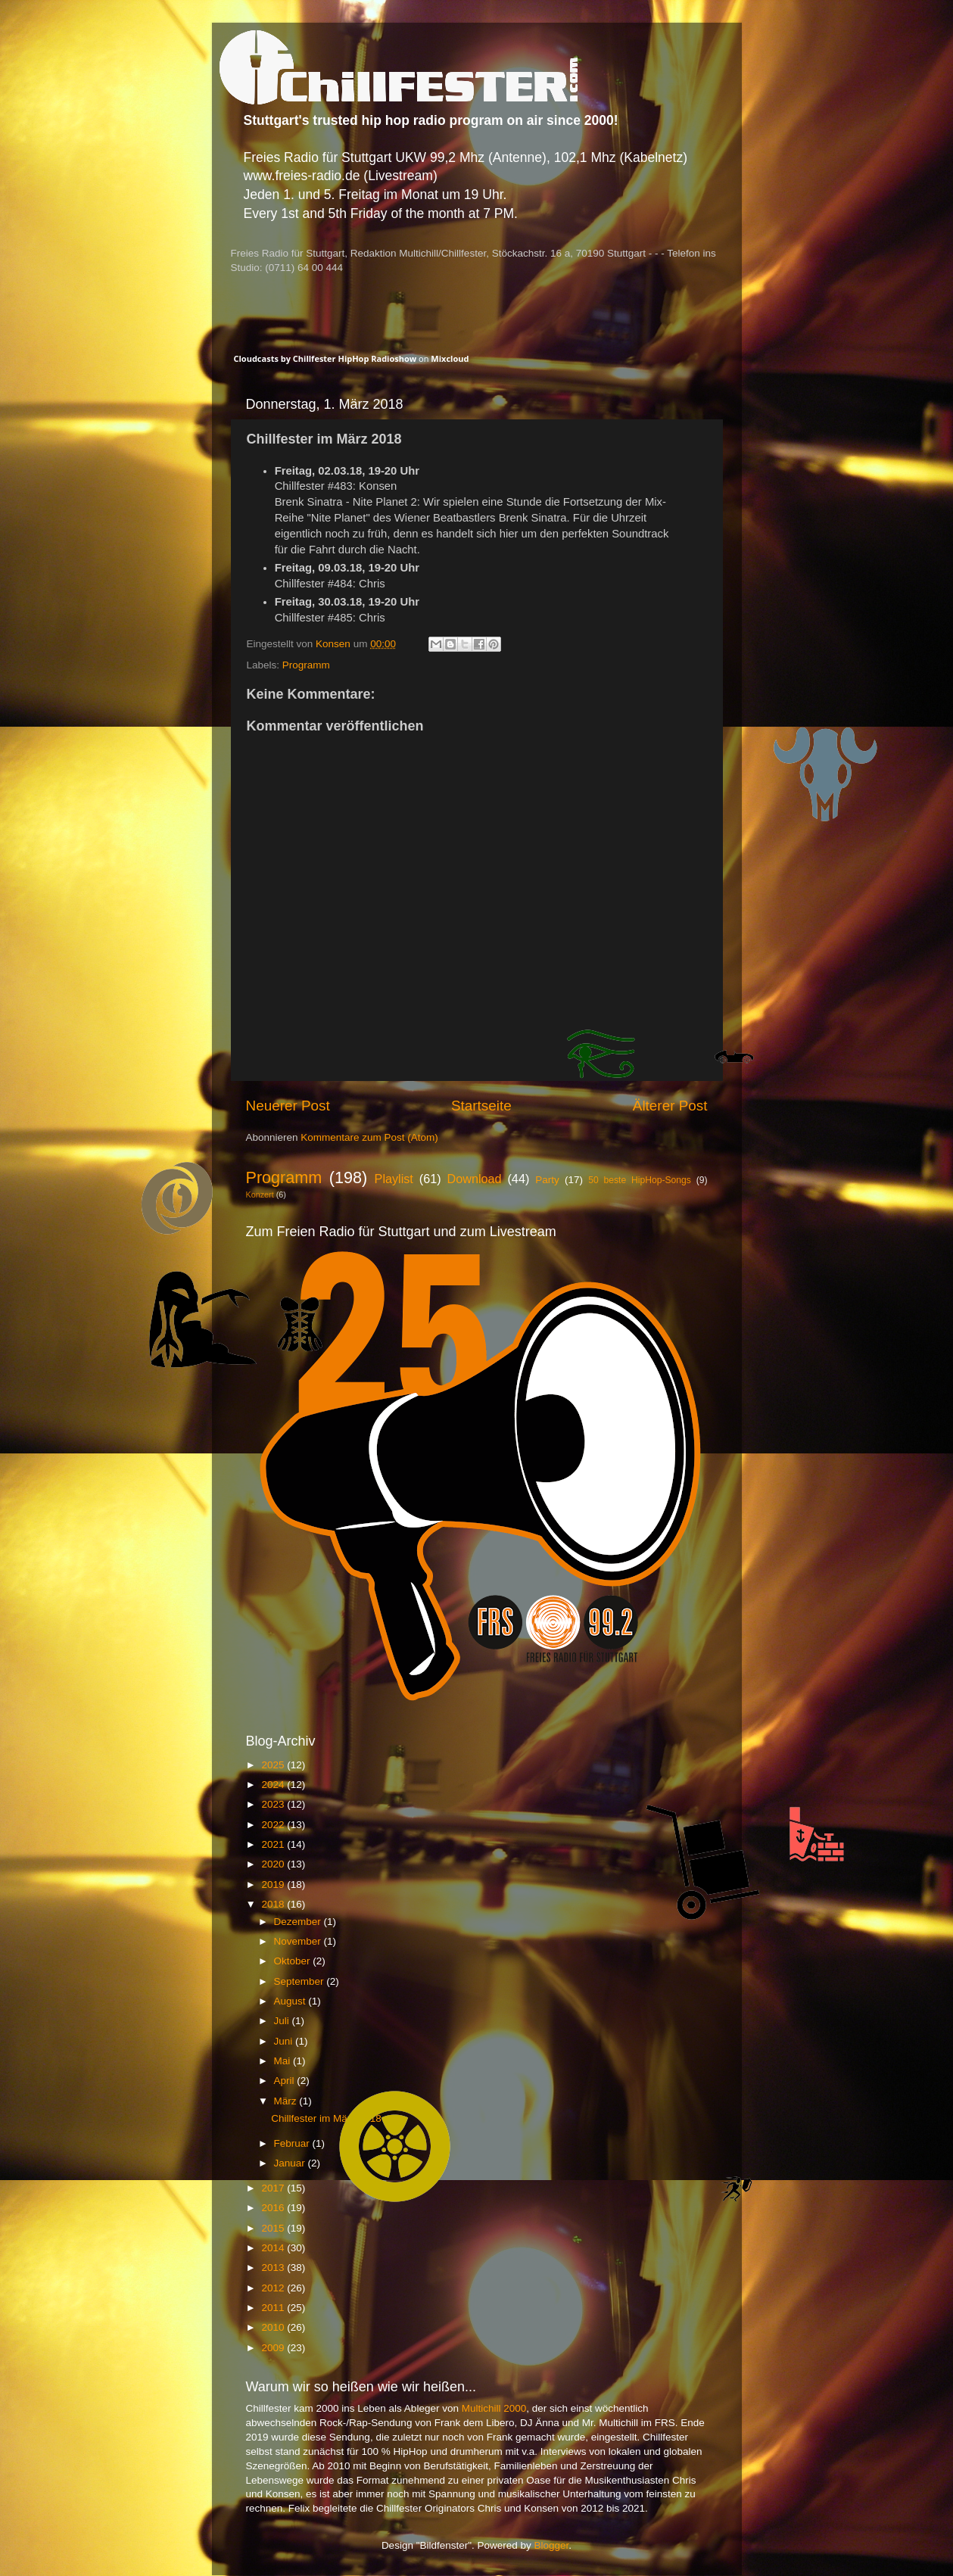 Image resolution: width=953 pixels, height=2576 pixels. What do you see at coordinates (817, 1834) in the screenshot?
I see `access harbor or port facilities` at bounding box center [817, 1834].